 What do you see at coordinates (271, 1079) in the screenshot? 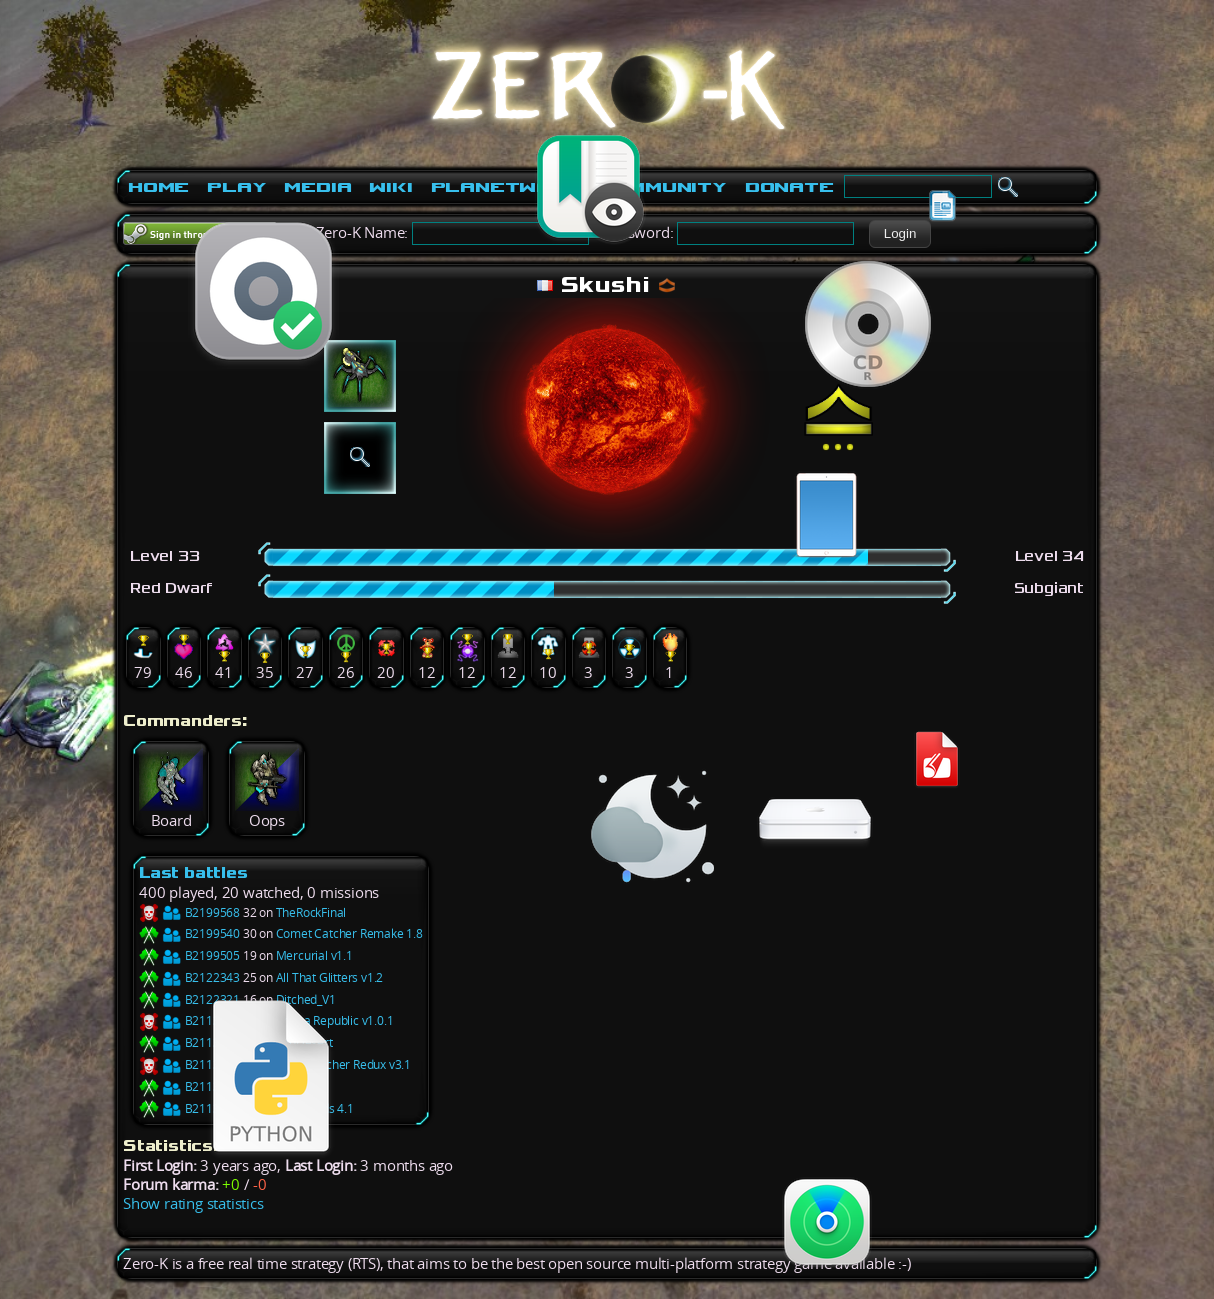
I see `a python source code file` at bounding box center [271, 1079].